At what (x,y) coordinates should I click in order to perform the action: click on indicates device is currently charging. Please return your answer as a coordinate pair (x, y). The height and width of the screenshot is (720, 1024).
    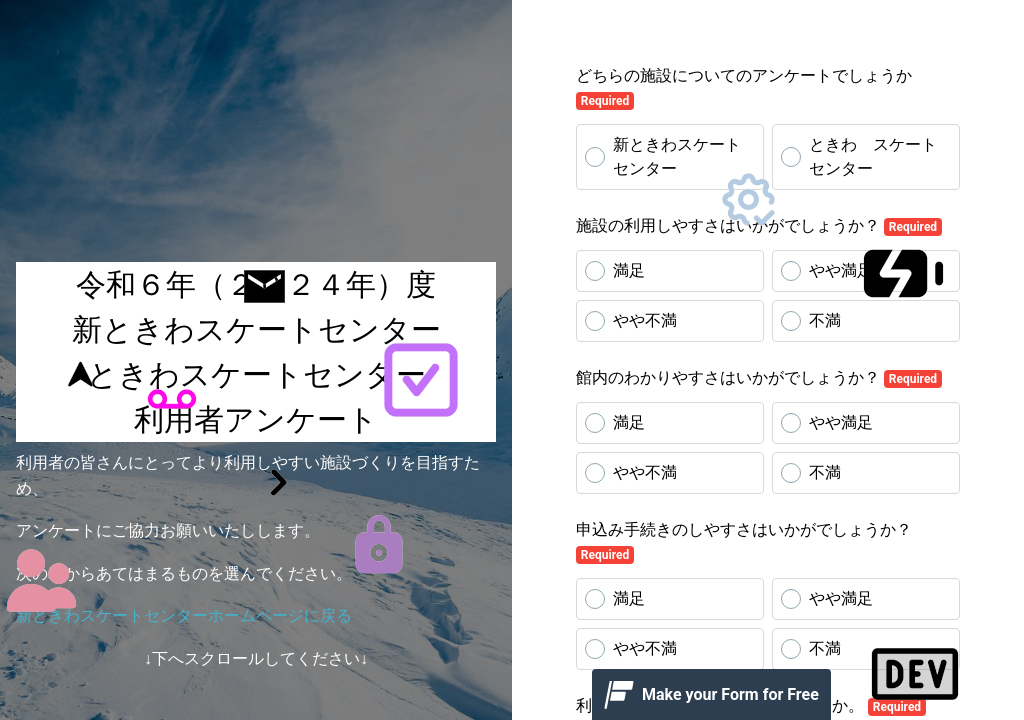
    Looking at the image, I should click on (903, 273).